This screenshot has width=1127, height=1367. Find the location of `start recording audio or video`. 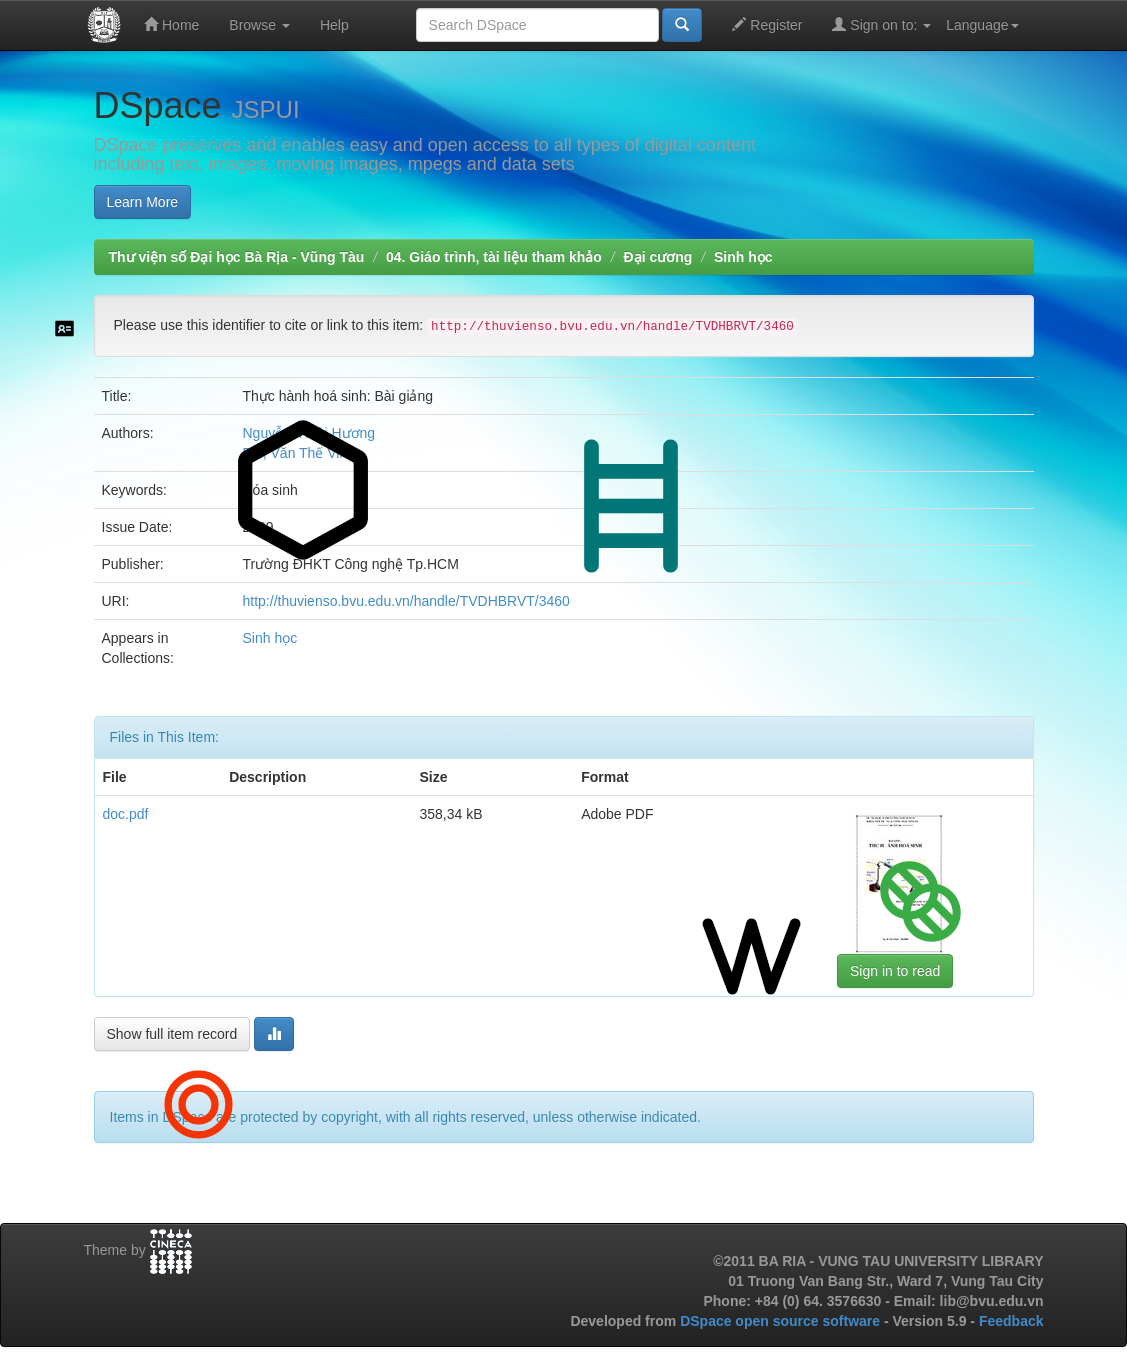

start recording audio or video is located at coordinates (198, 1104).